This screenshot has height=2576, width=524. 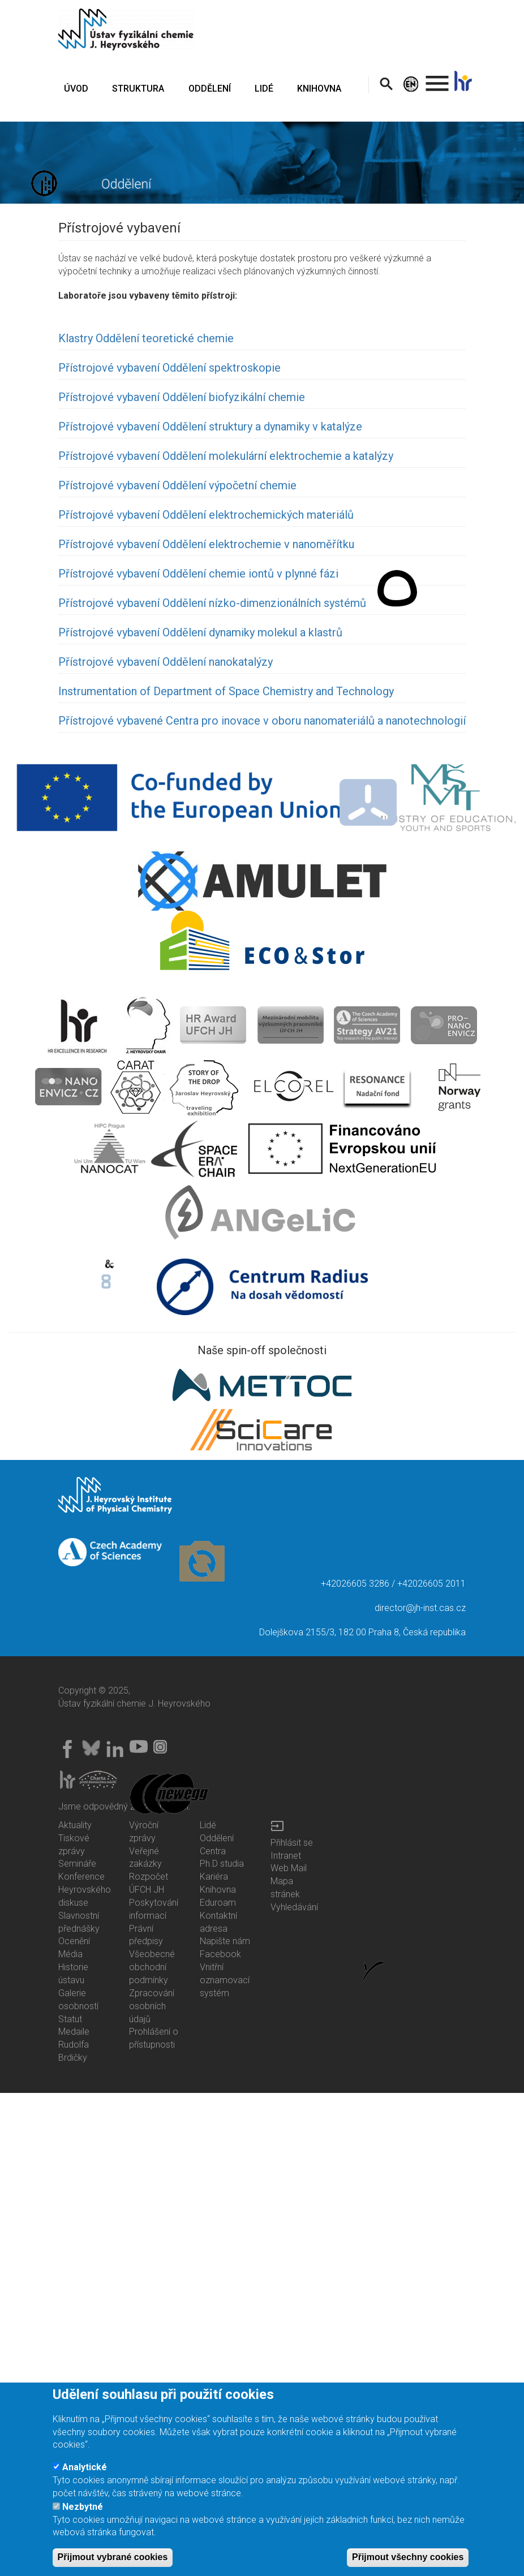 I want to click on GeoPandas library logo, so click(x=44, y=183).